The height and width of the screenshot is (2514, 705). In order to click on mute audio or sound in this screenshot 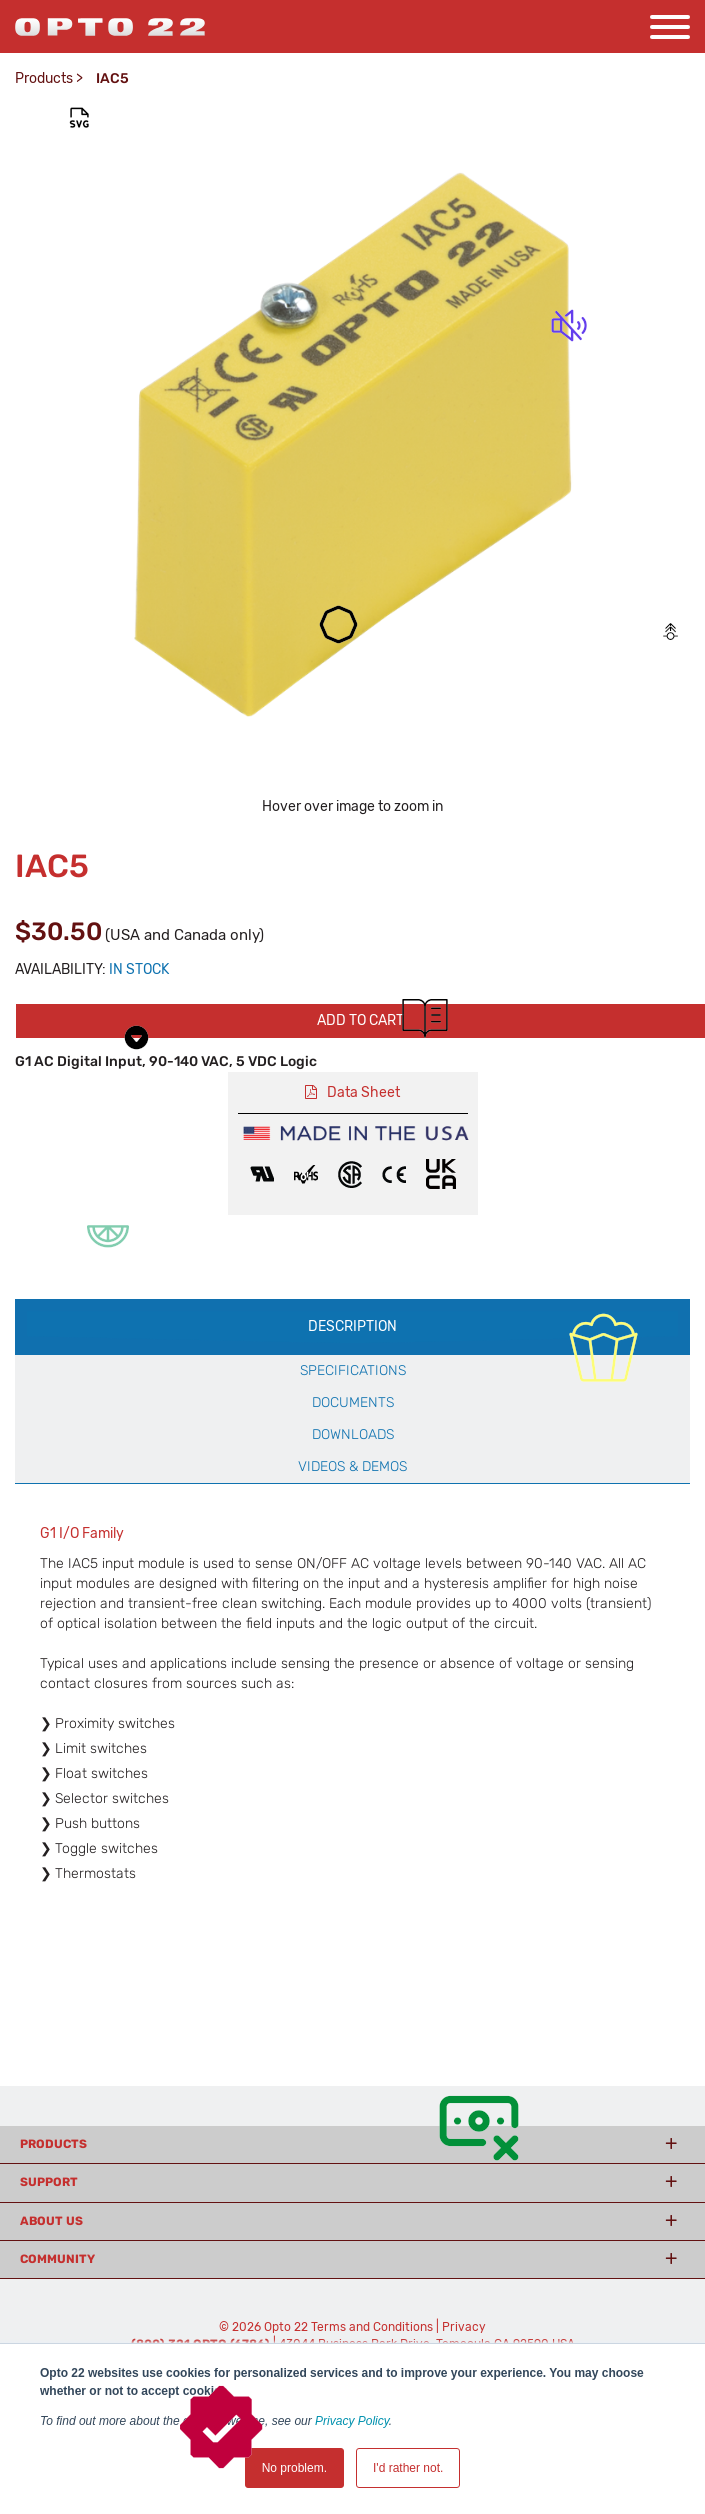, I will do `click(568, 325)`.